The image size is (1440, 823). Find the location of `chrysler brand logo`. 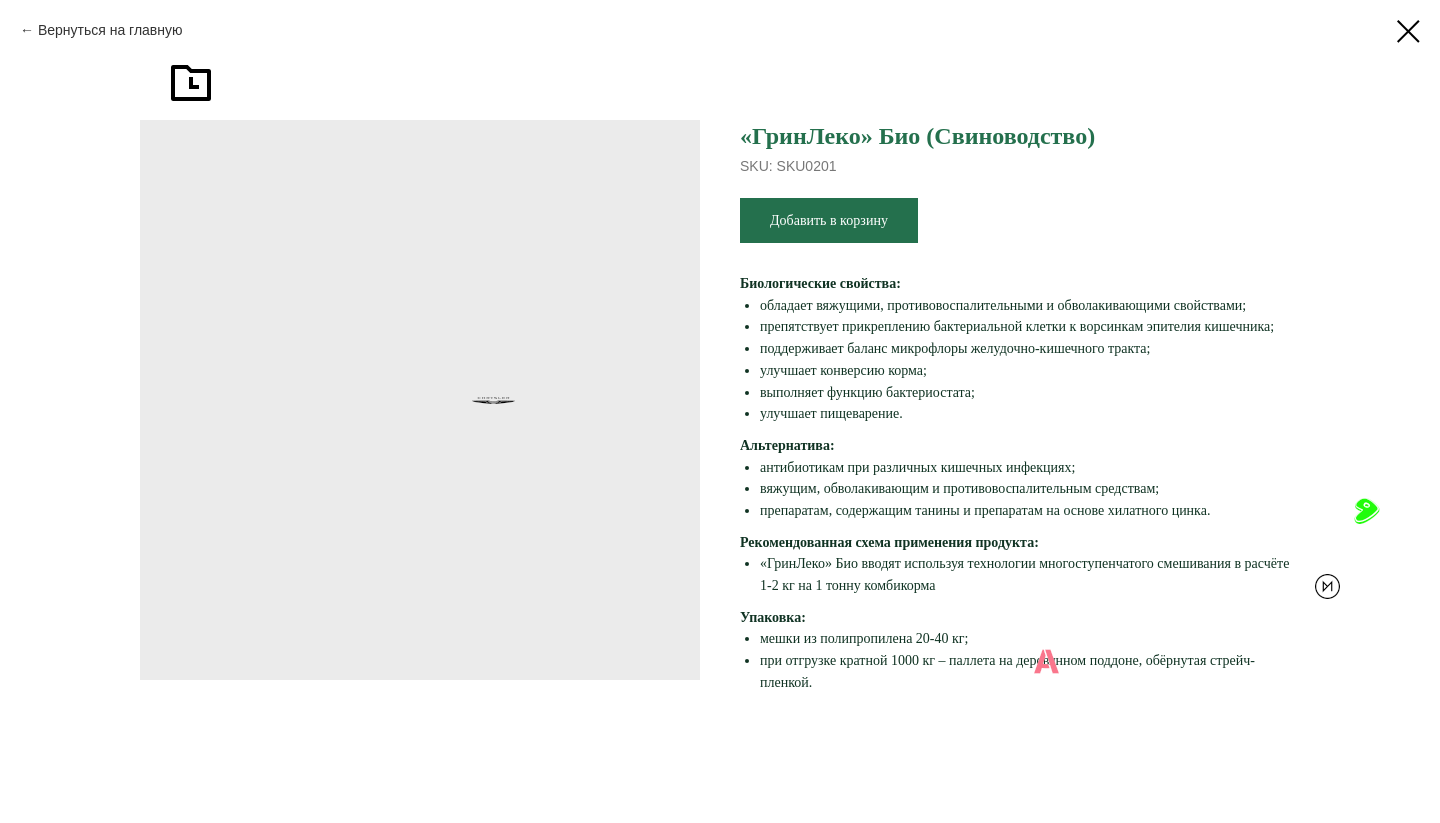

chrysler brand logo is located at coordinates (493, 400).